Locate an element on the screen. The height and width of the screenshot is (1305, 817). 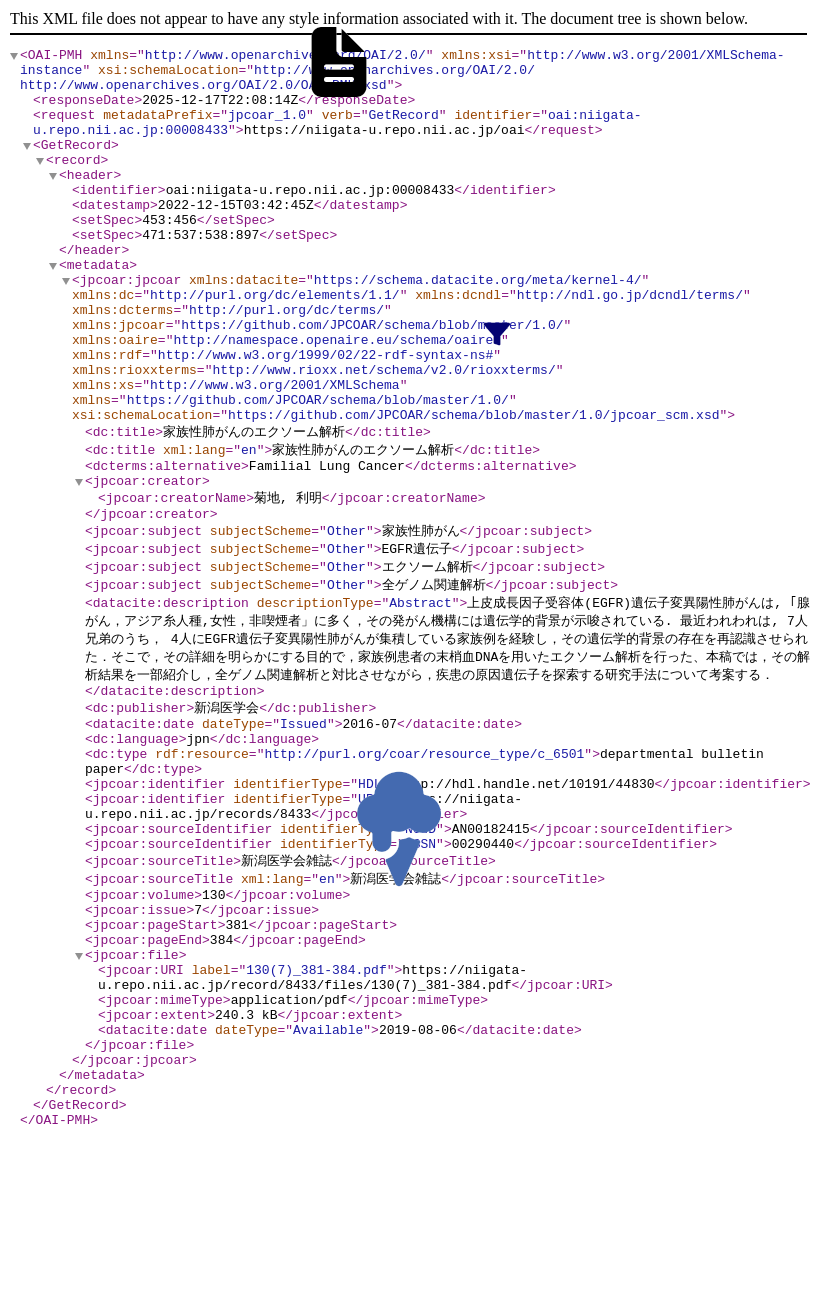
browse desserts or sweet treats is located at coordinates (399, 829).